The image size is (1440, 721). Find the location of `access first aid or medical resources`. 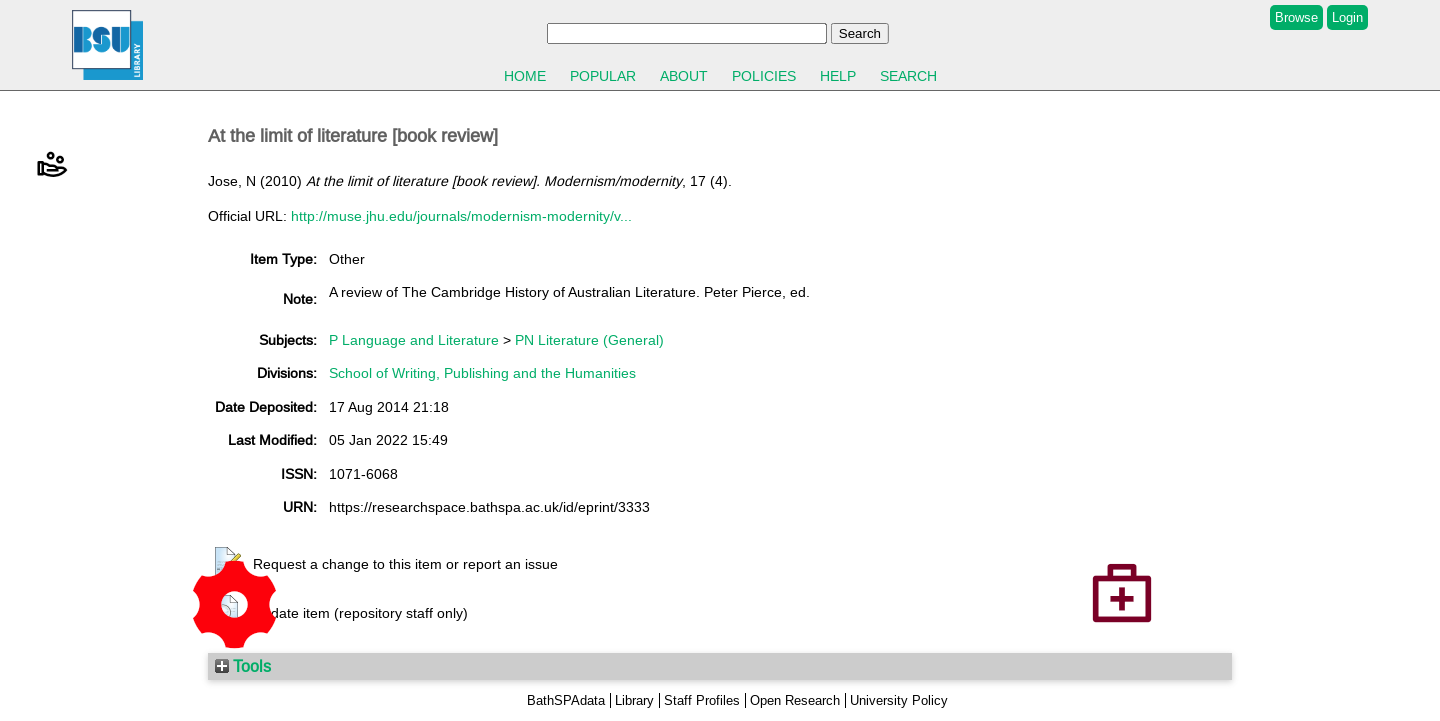

access first aid or medical resources is located at coordinates (1122, 596).